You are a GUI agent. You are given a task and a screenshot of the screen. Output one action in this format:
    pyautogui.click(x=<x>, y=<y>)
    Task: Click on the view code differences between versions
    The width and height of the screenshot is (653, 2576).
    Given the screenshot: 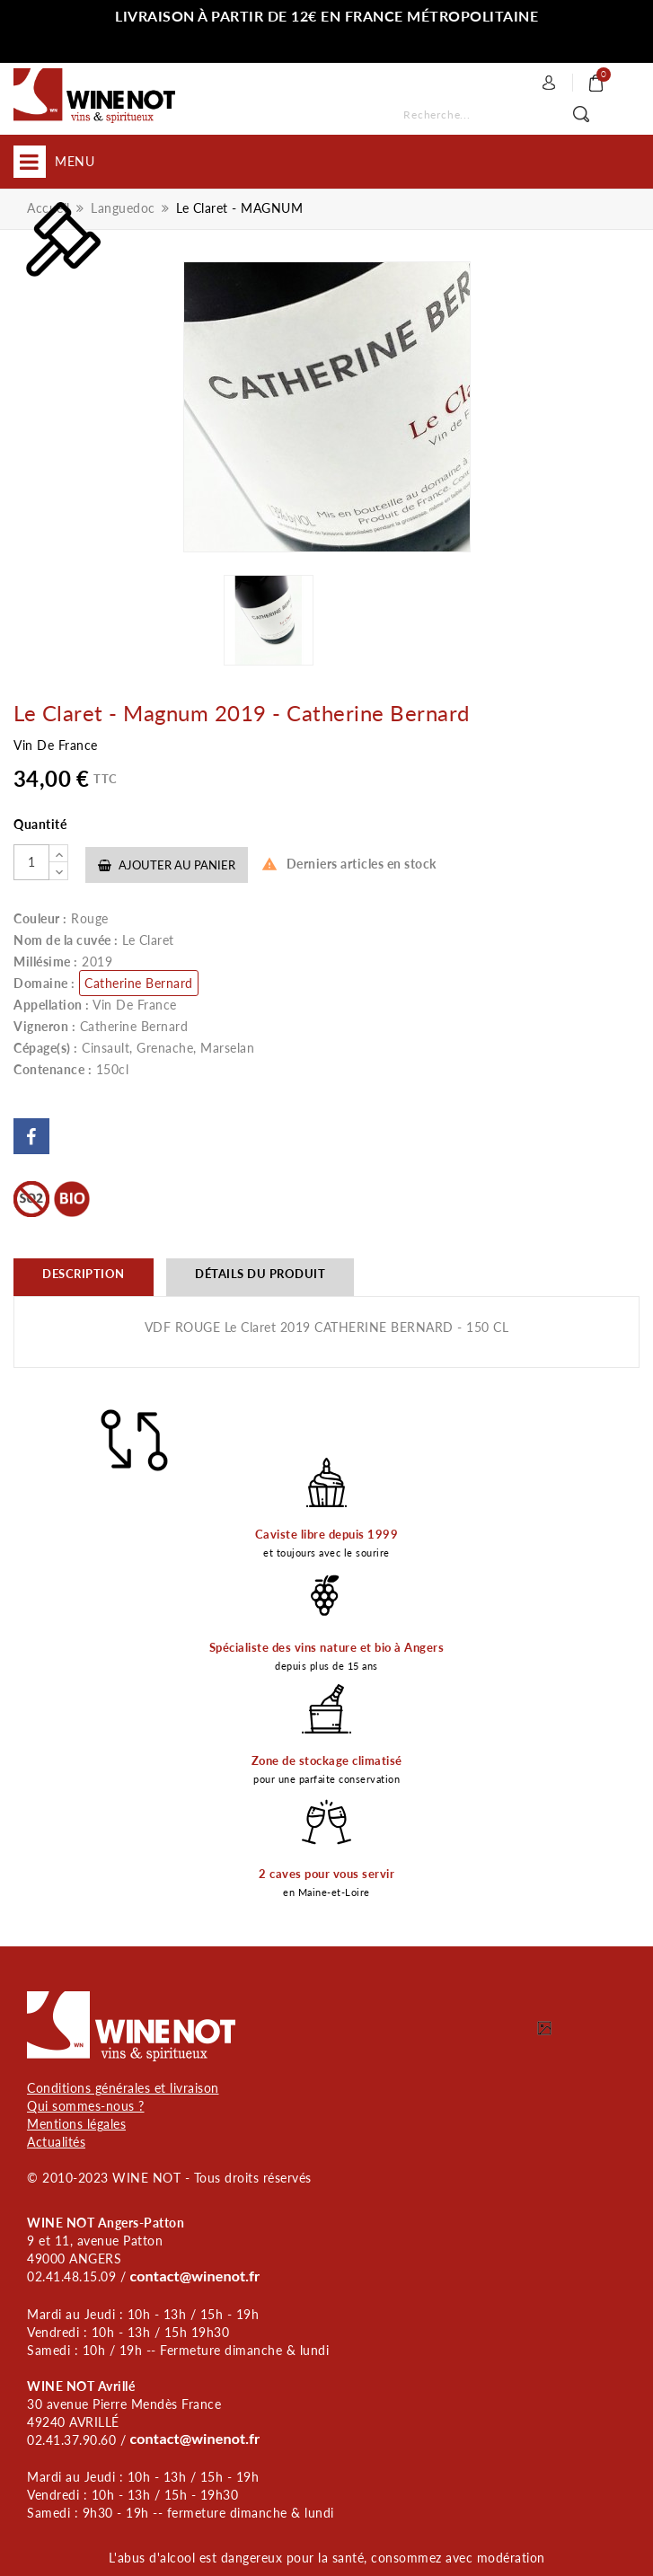 What is the action you would take?
    pyautogui.click(x=134, y=1440)
    